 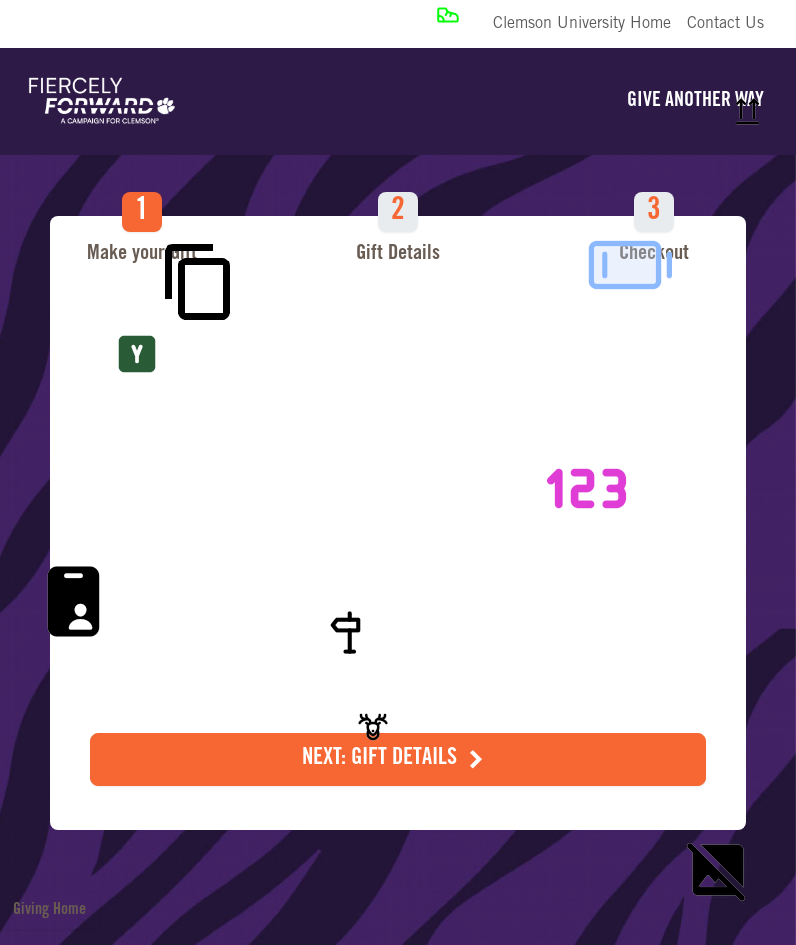 What do you see at coordinates (586, 488) in the screenshot?
I see `switch to numeric input mode` at bounding box center [586, 488].